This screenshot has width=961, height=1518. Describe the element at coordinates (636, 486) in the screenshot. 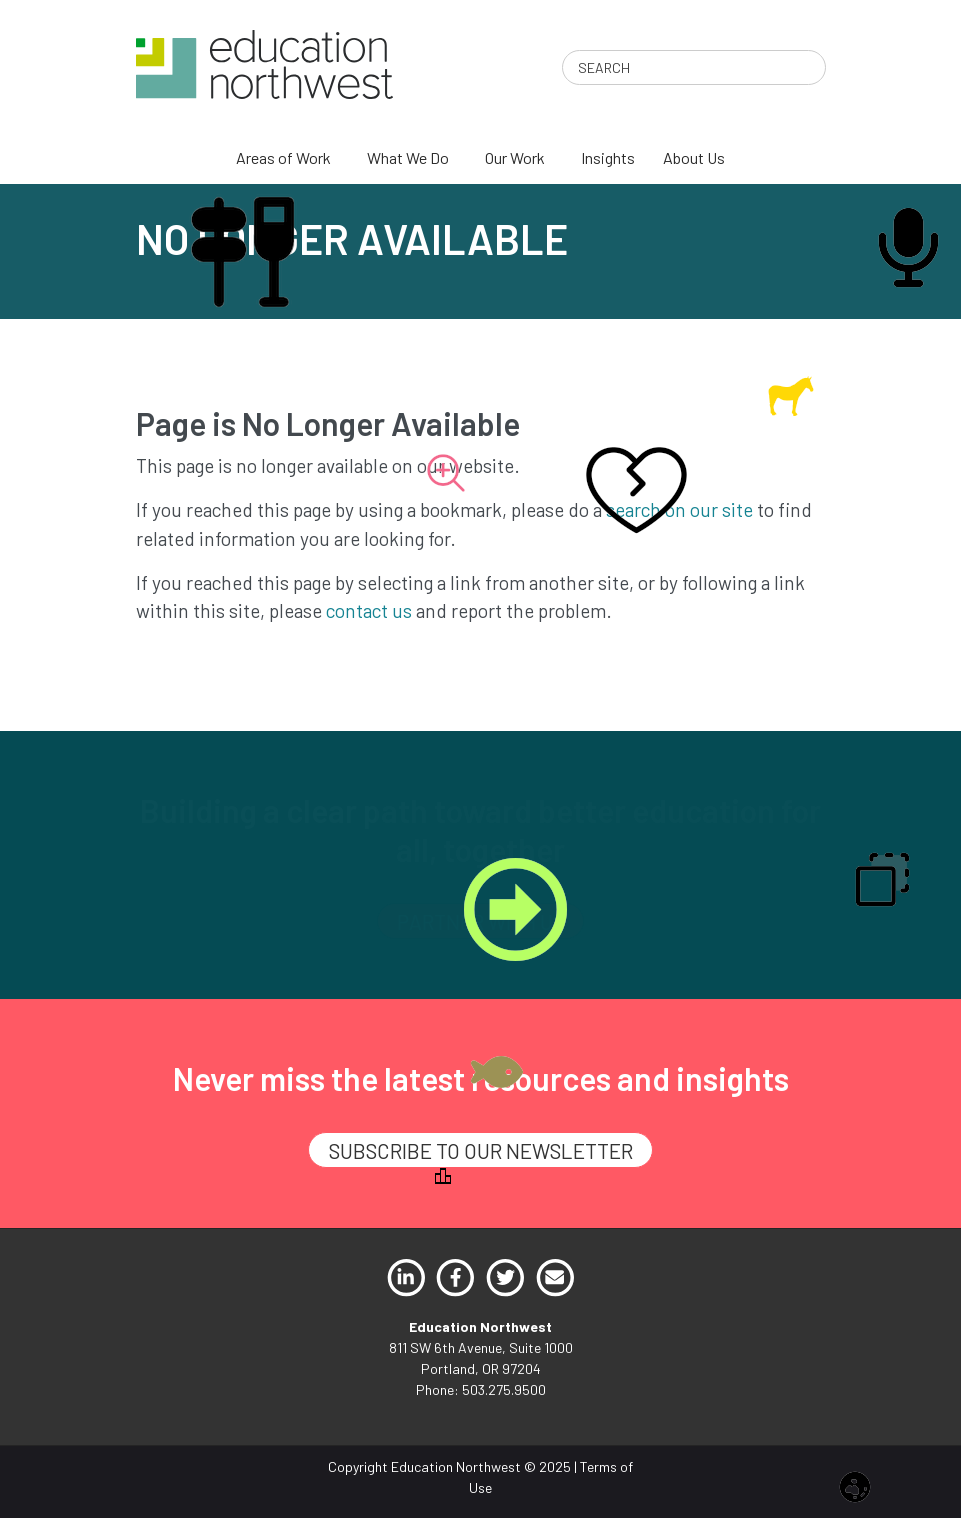

I see `remove from favorites` at that location.